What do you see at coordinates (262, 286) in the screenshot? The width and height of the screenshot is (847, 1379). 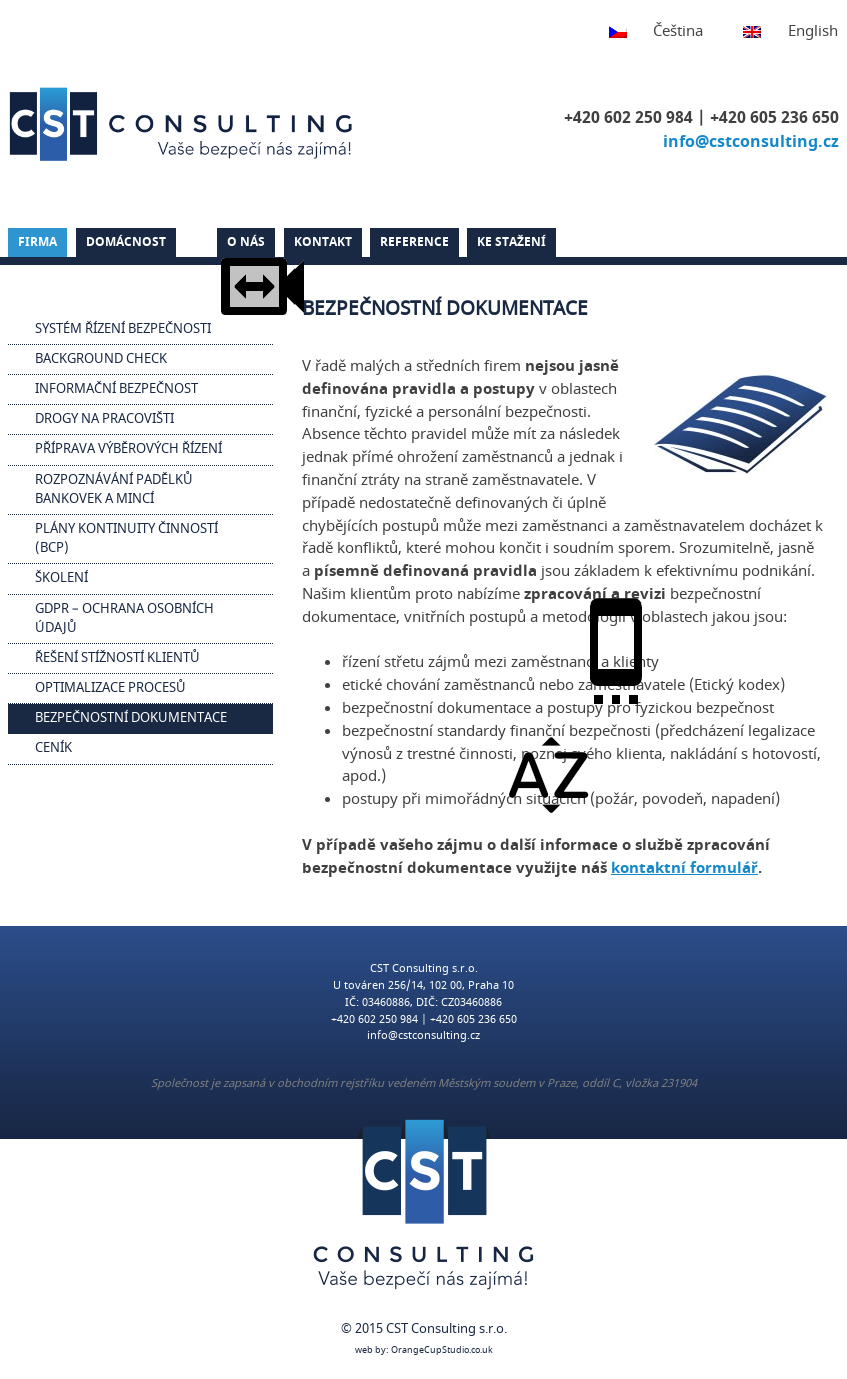 I see `switch between front and rear camera during video recording` at bounding box center [262, 286].